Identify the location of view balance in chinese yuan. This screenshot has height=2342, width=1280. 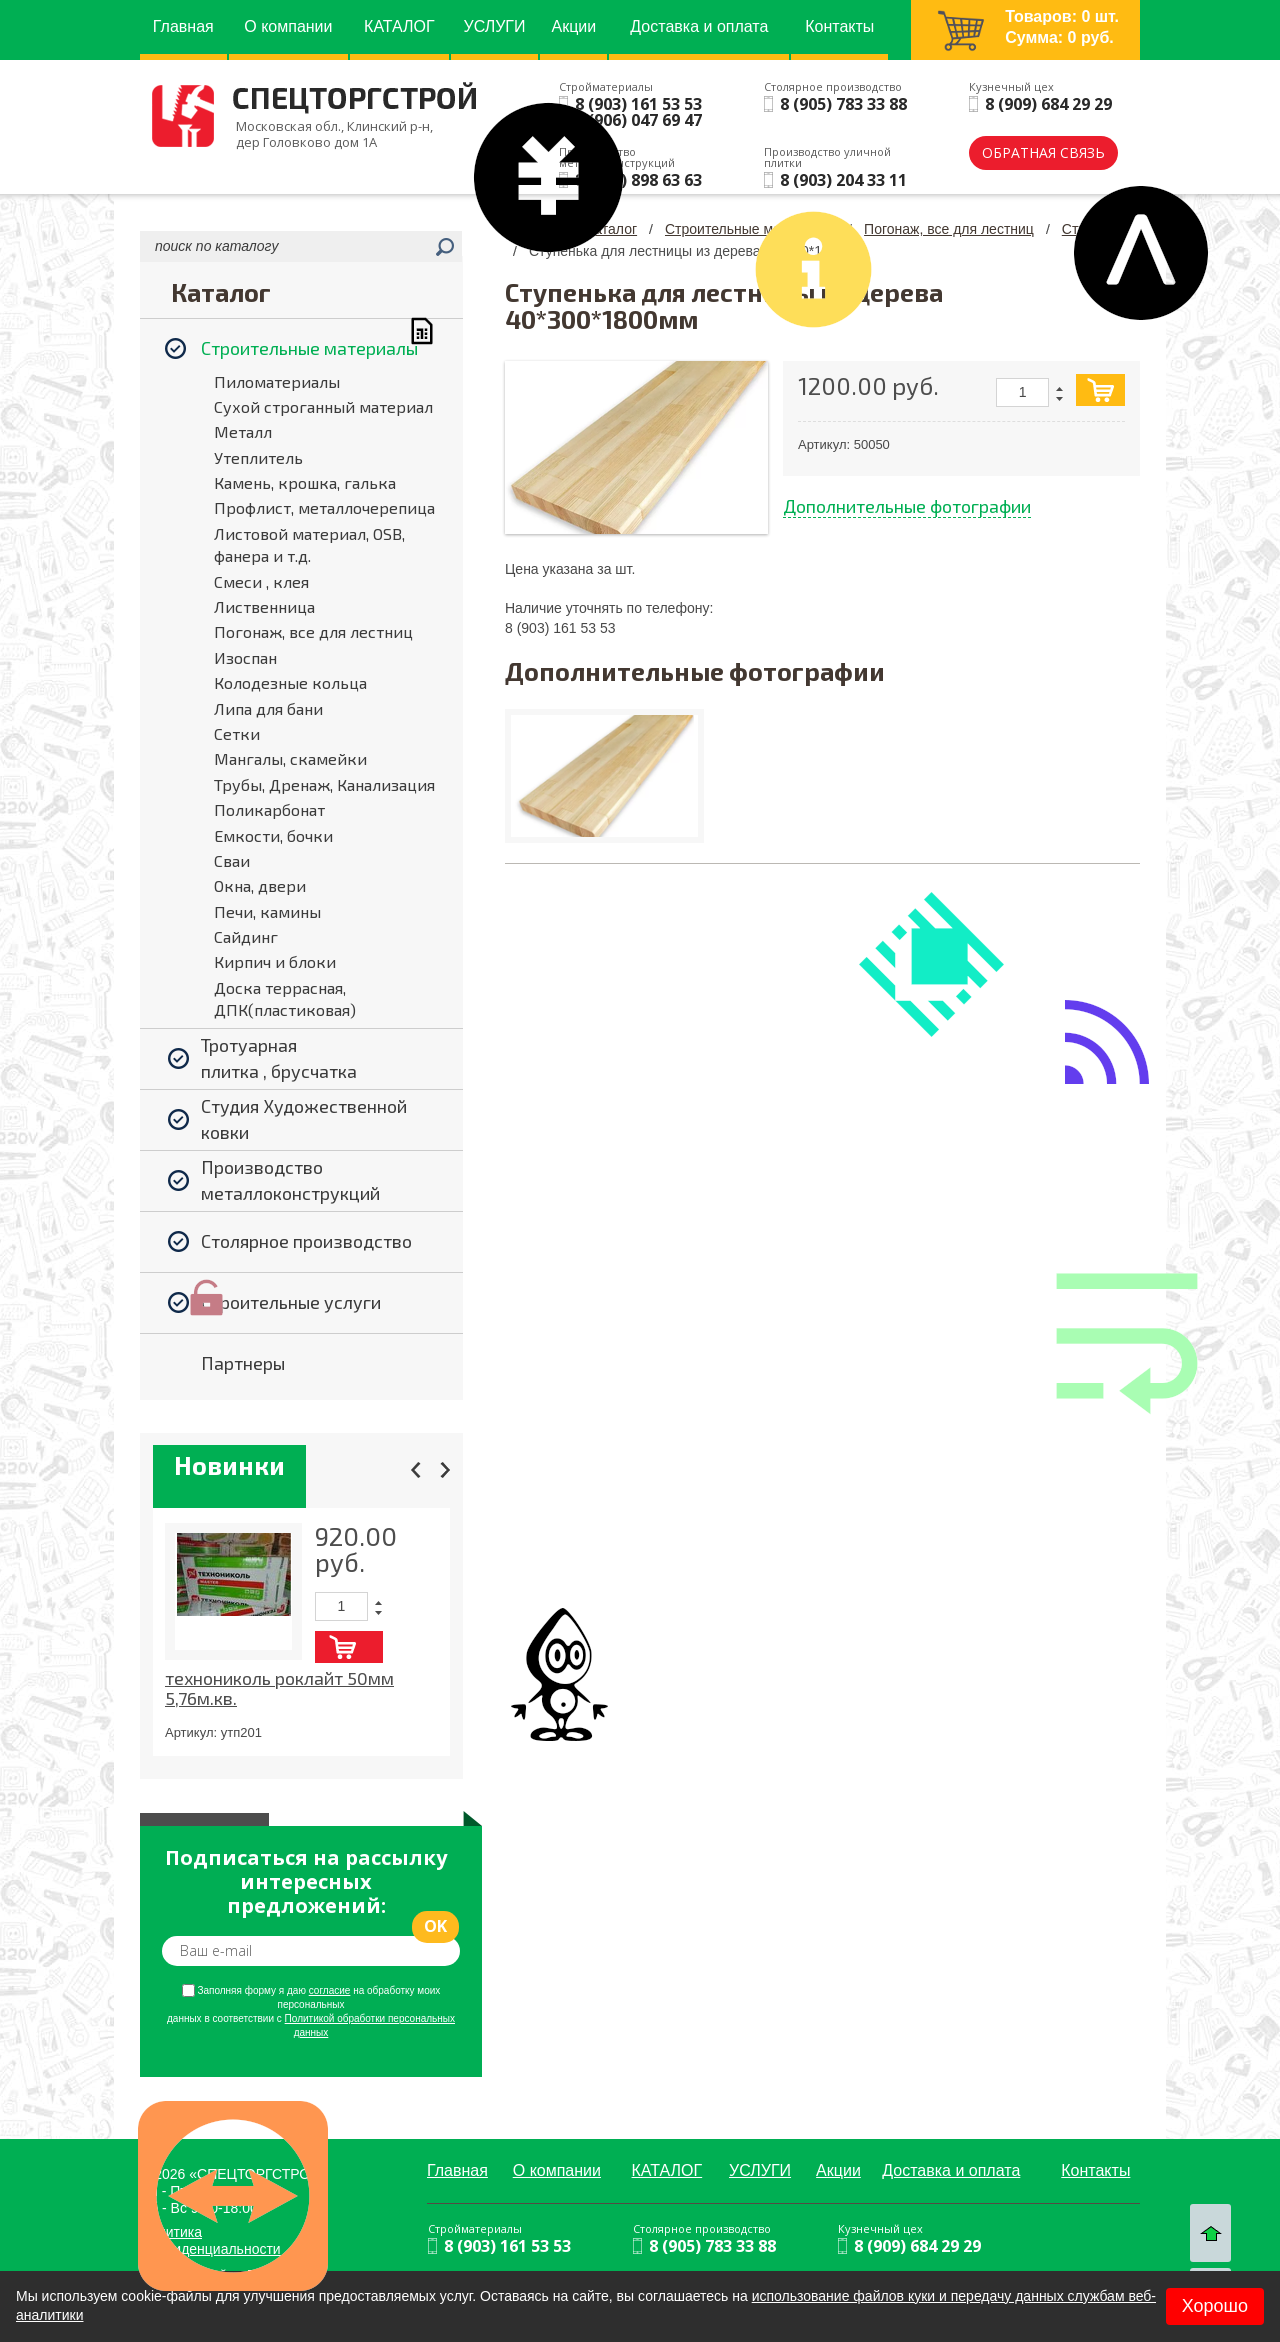
(548, 177).